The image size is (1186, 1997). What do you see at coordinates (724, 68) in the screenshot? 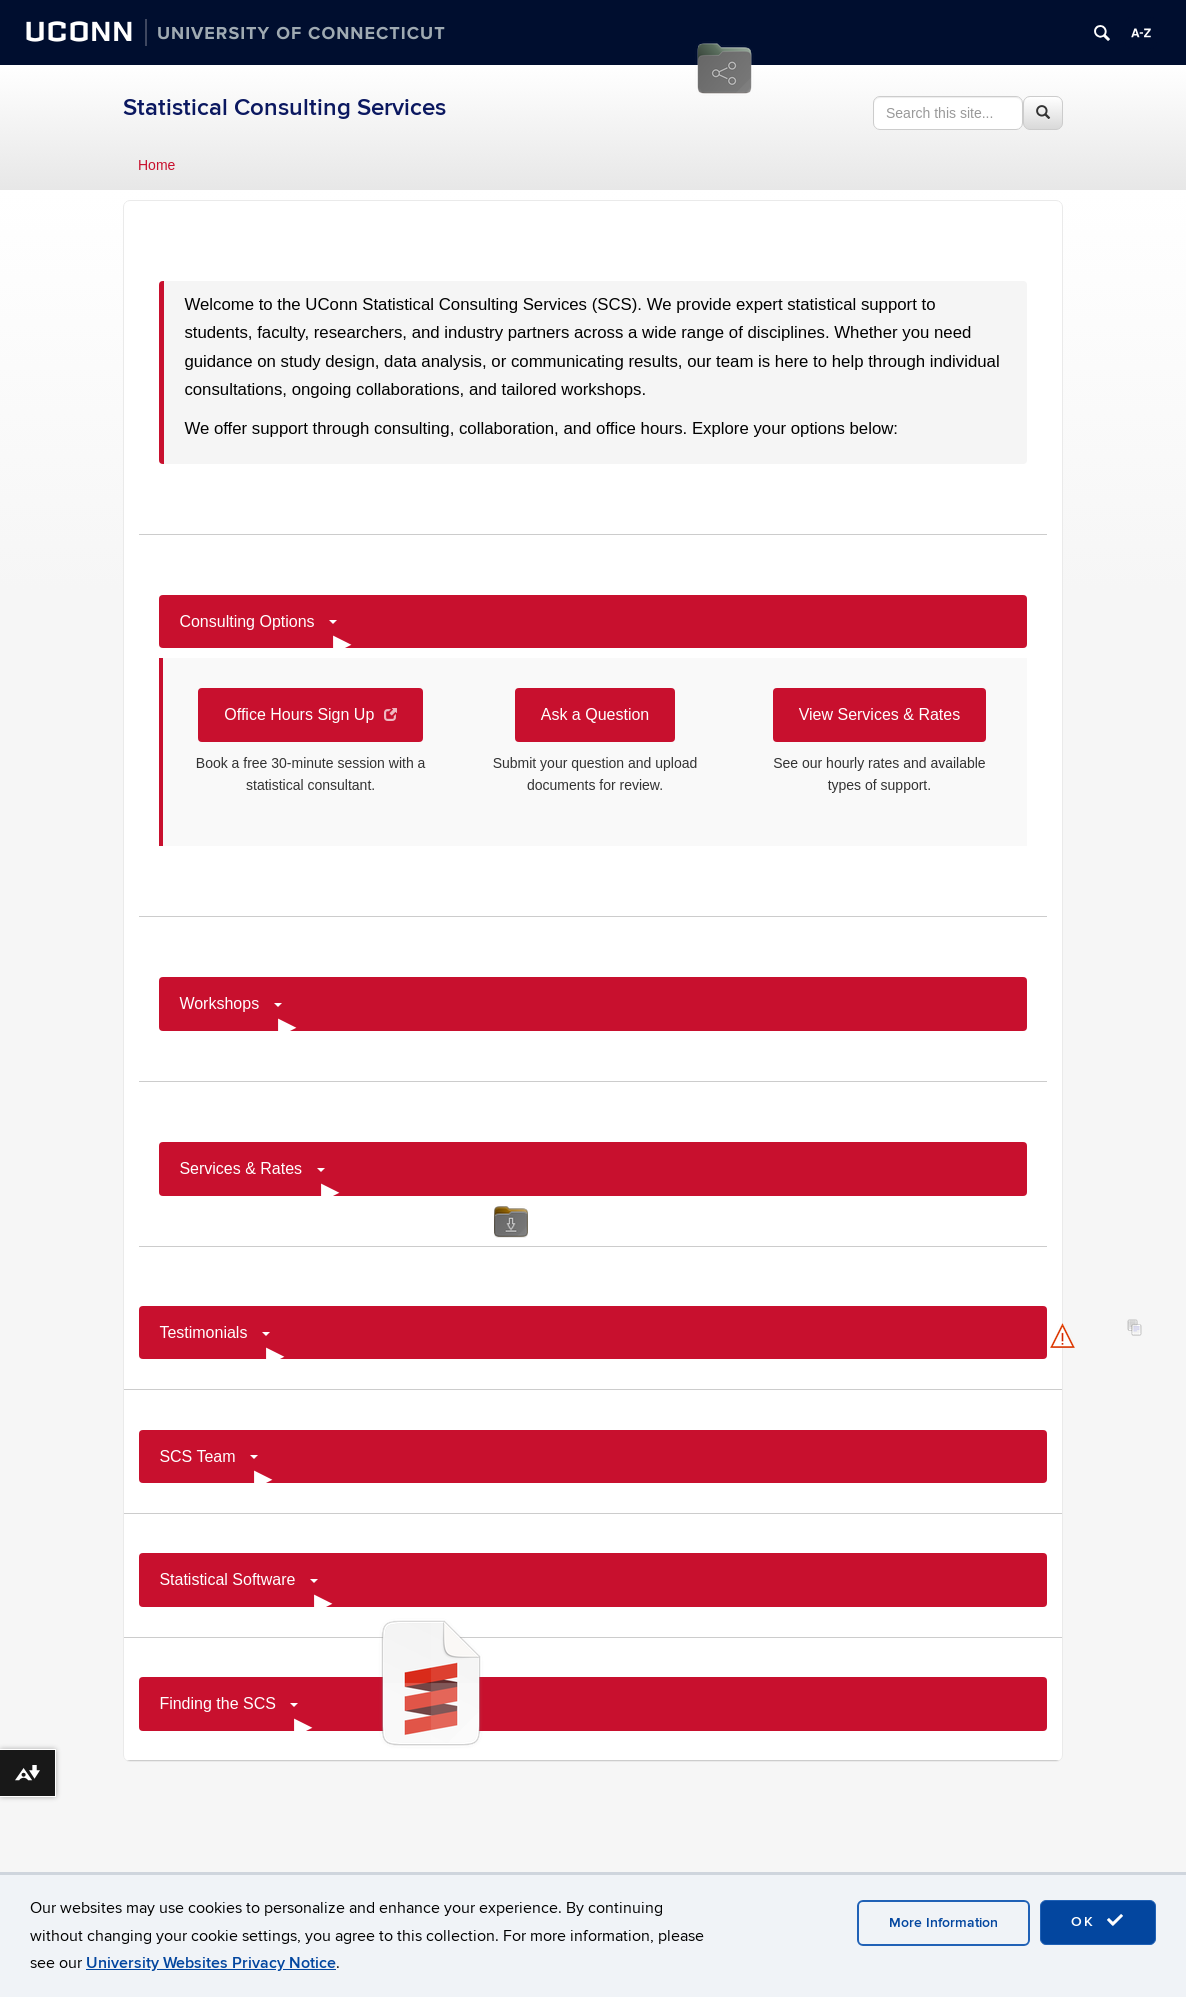
I see `open your public shared folder` at bounding box center [724, 68].